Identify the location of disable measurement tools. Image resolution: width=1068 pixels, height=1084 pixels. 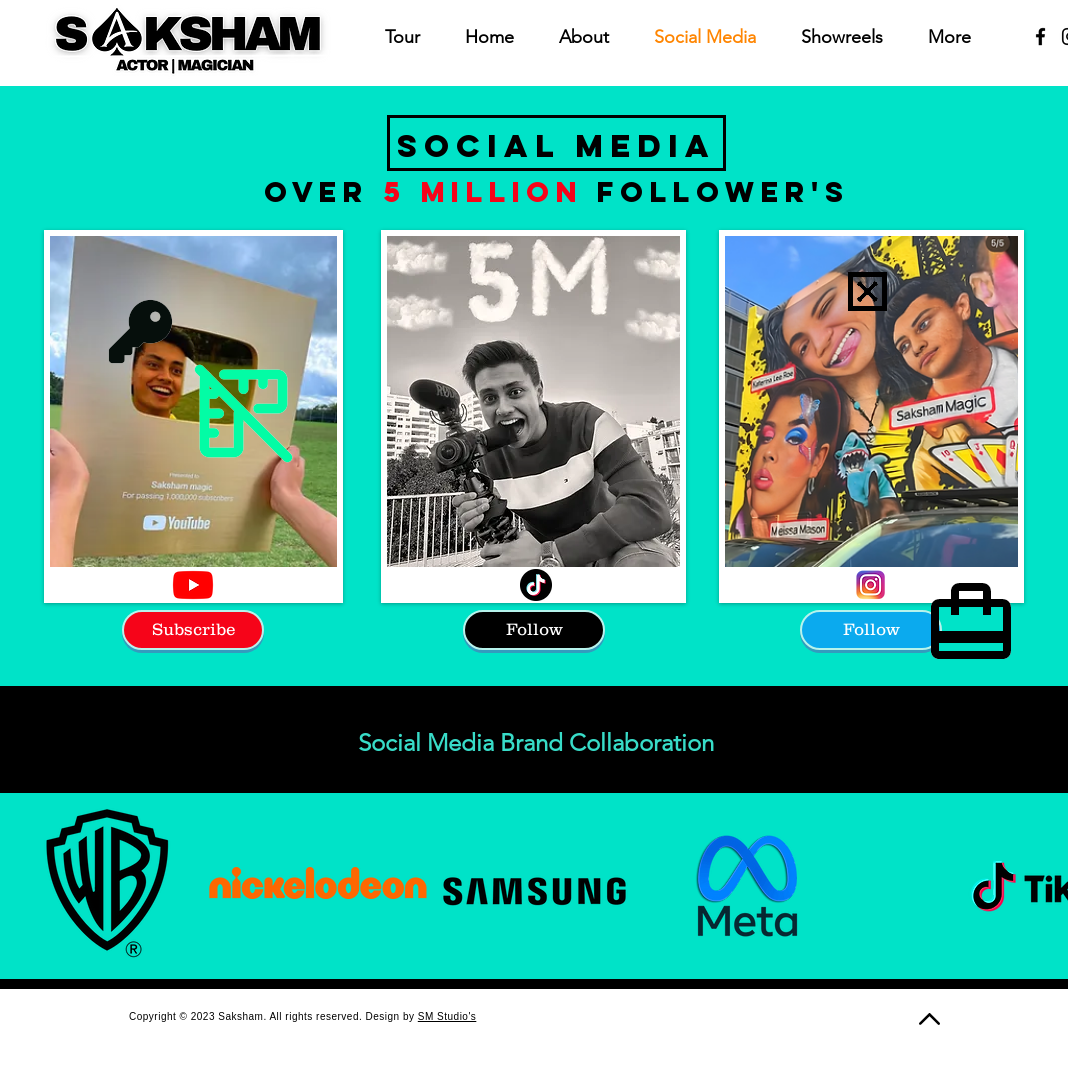
(243, 413).